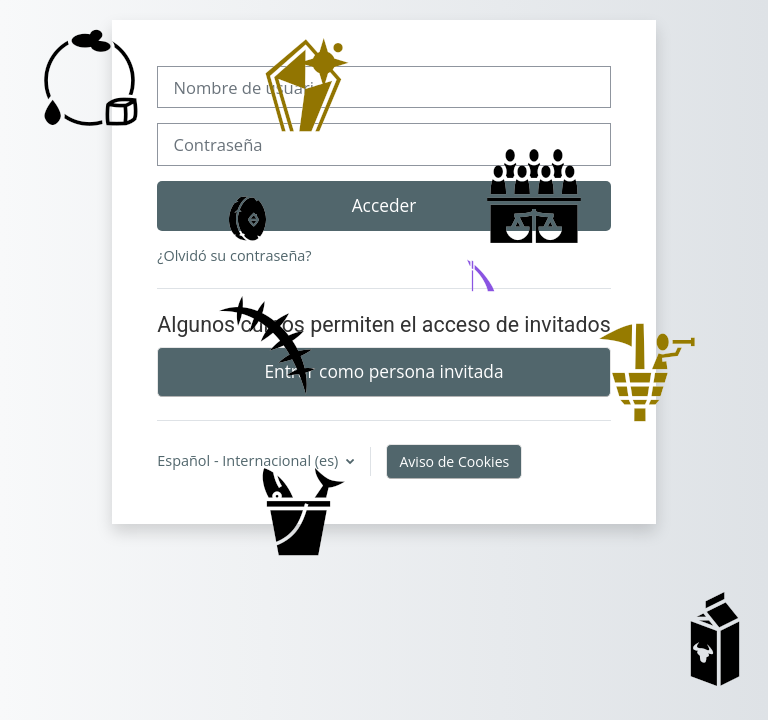  I want to click on view or toggle between states of matter, so click(89, 80).